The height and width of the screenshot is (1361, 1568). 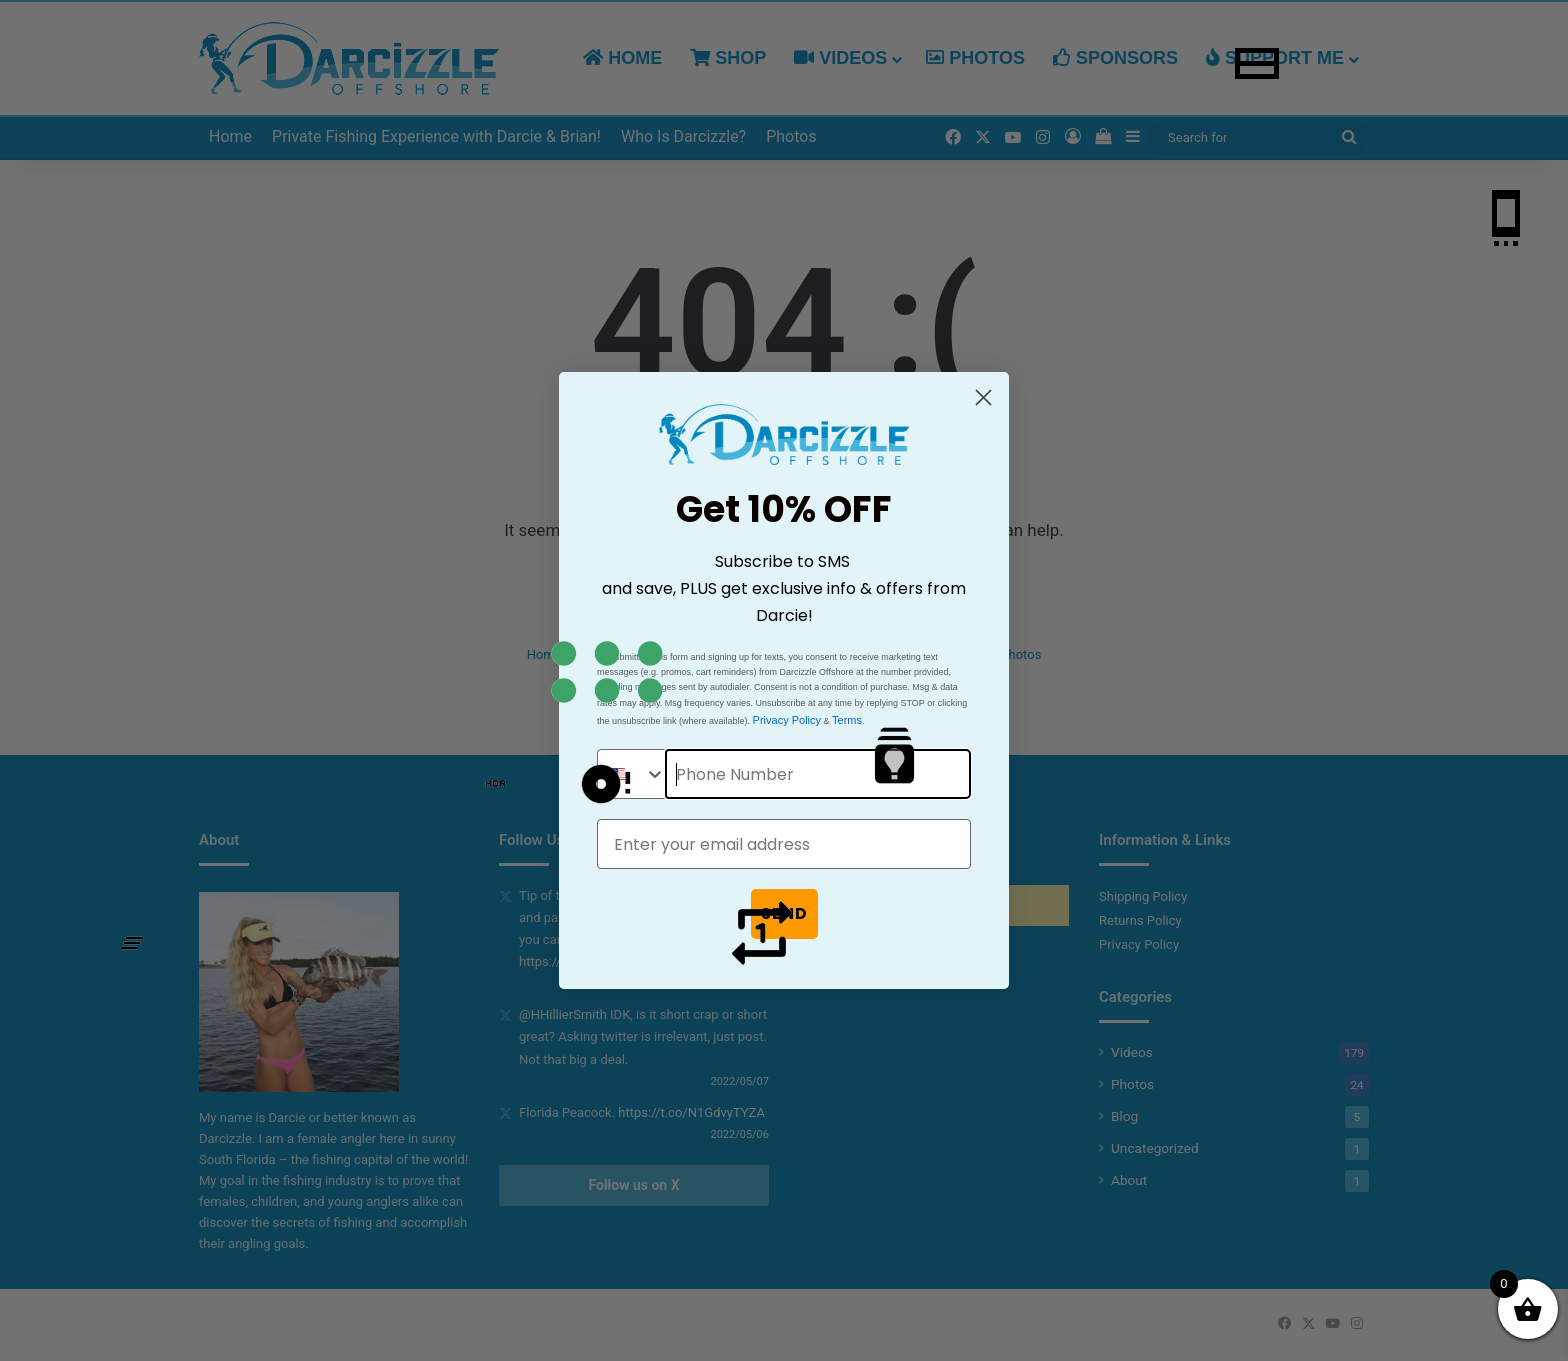 What do you see at coordinates (607, 672) in the screenshot?
I see `drag to reorder or rearrange items` at bounding box center [607, 672].